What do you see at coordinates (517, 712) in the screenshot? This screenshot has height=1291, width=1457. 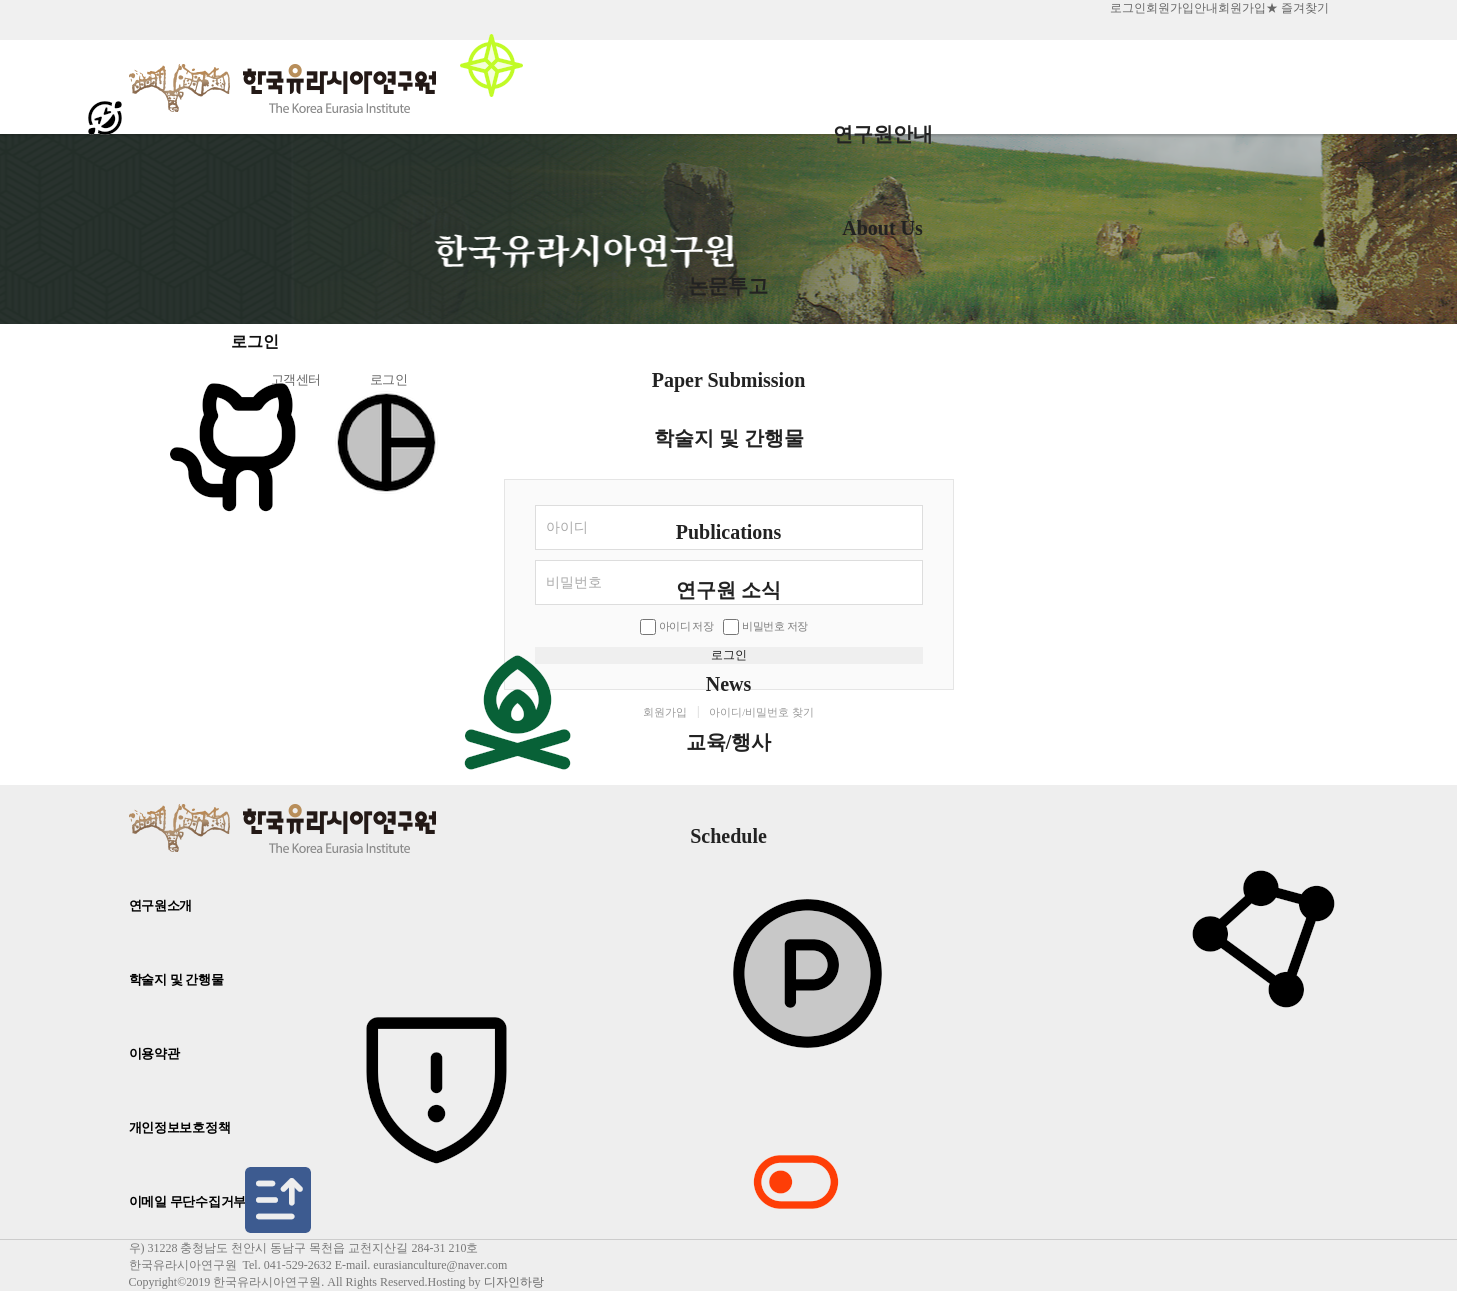 I see `access camping or outdoor activity features` at bounding box center [517, 712].